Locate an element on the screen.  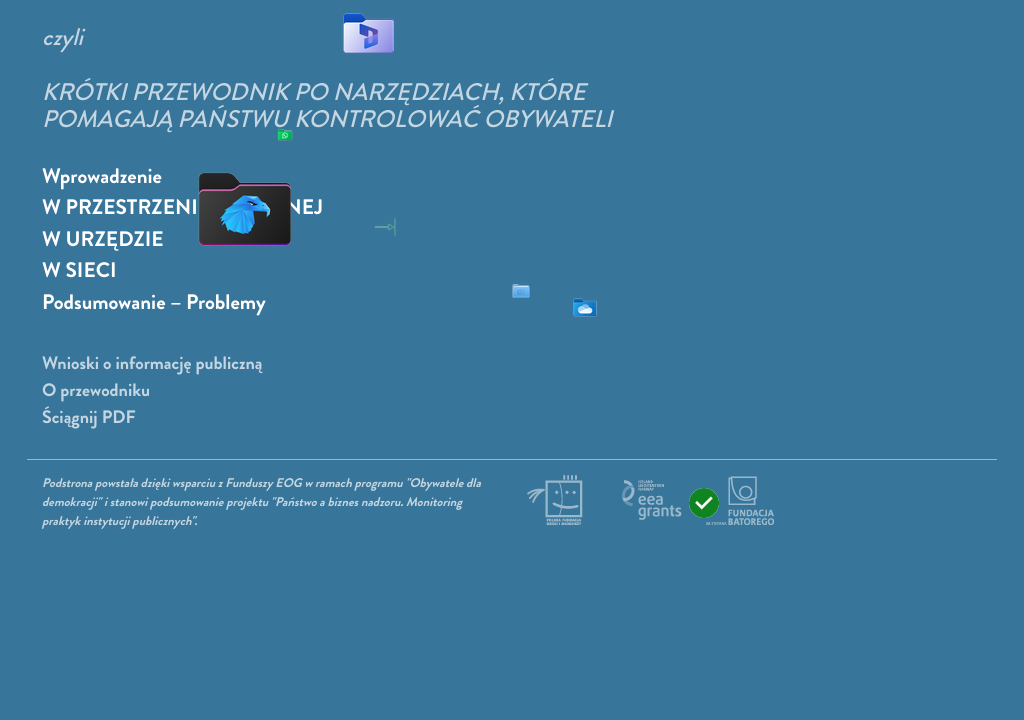
open folder containing whatsapp files is located at coordinates (285, 135).